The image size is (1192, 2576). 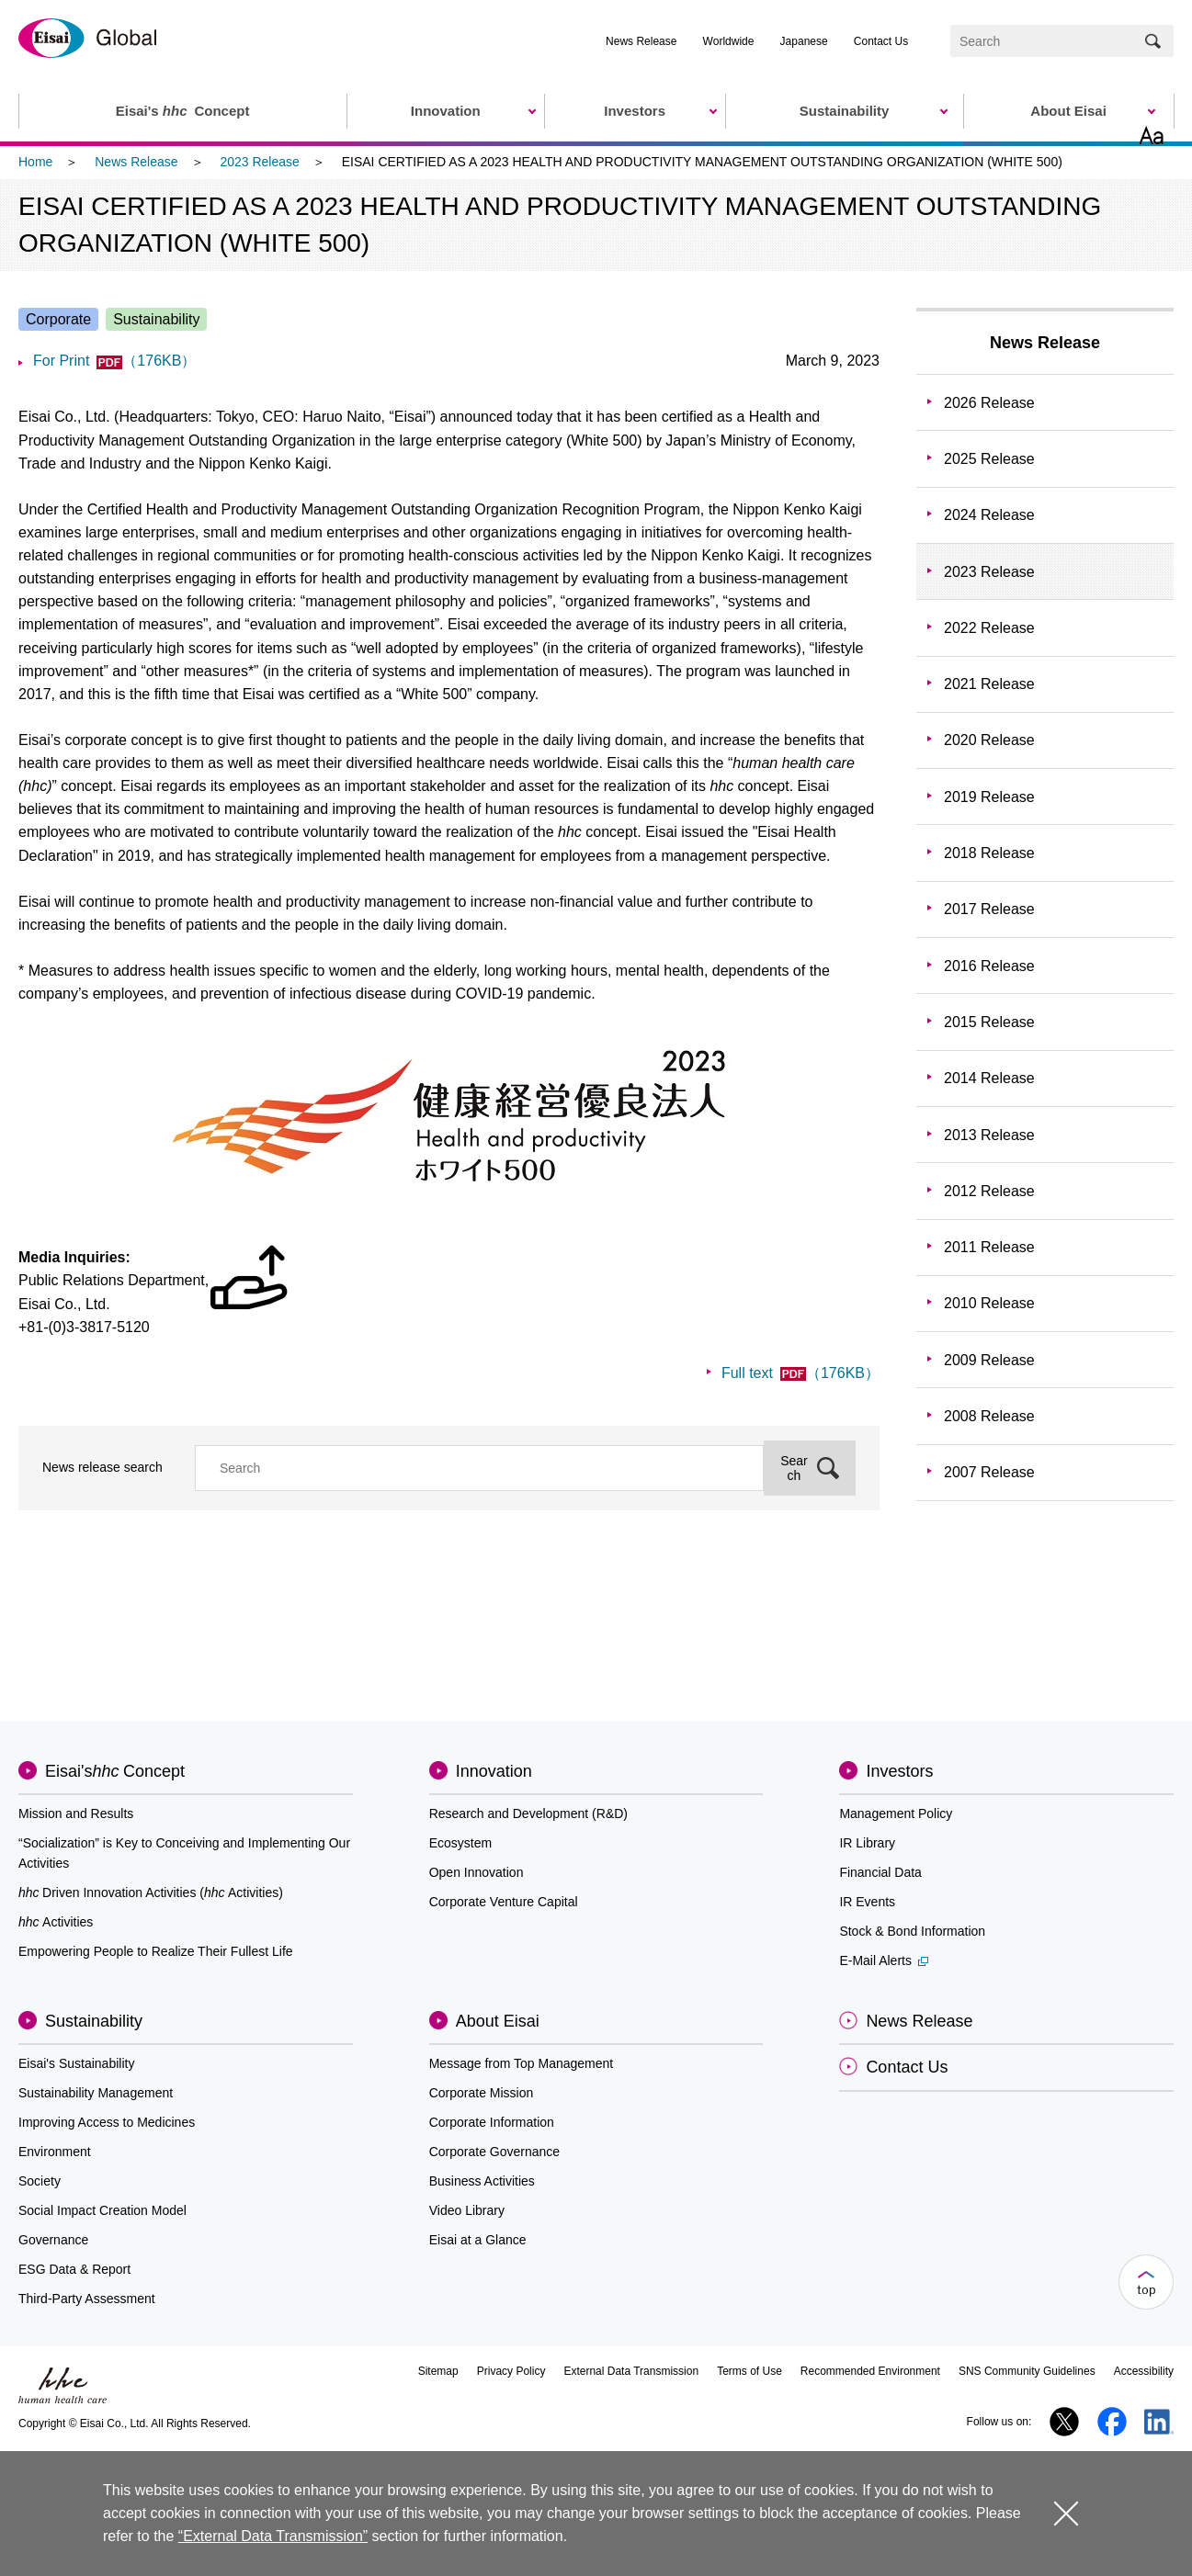 What do you see at coordinates (251, 1281) in the screenshot?
I see `upload or share from your hand` at bounding box center [251, 1281].